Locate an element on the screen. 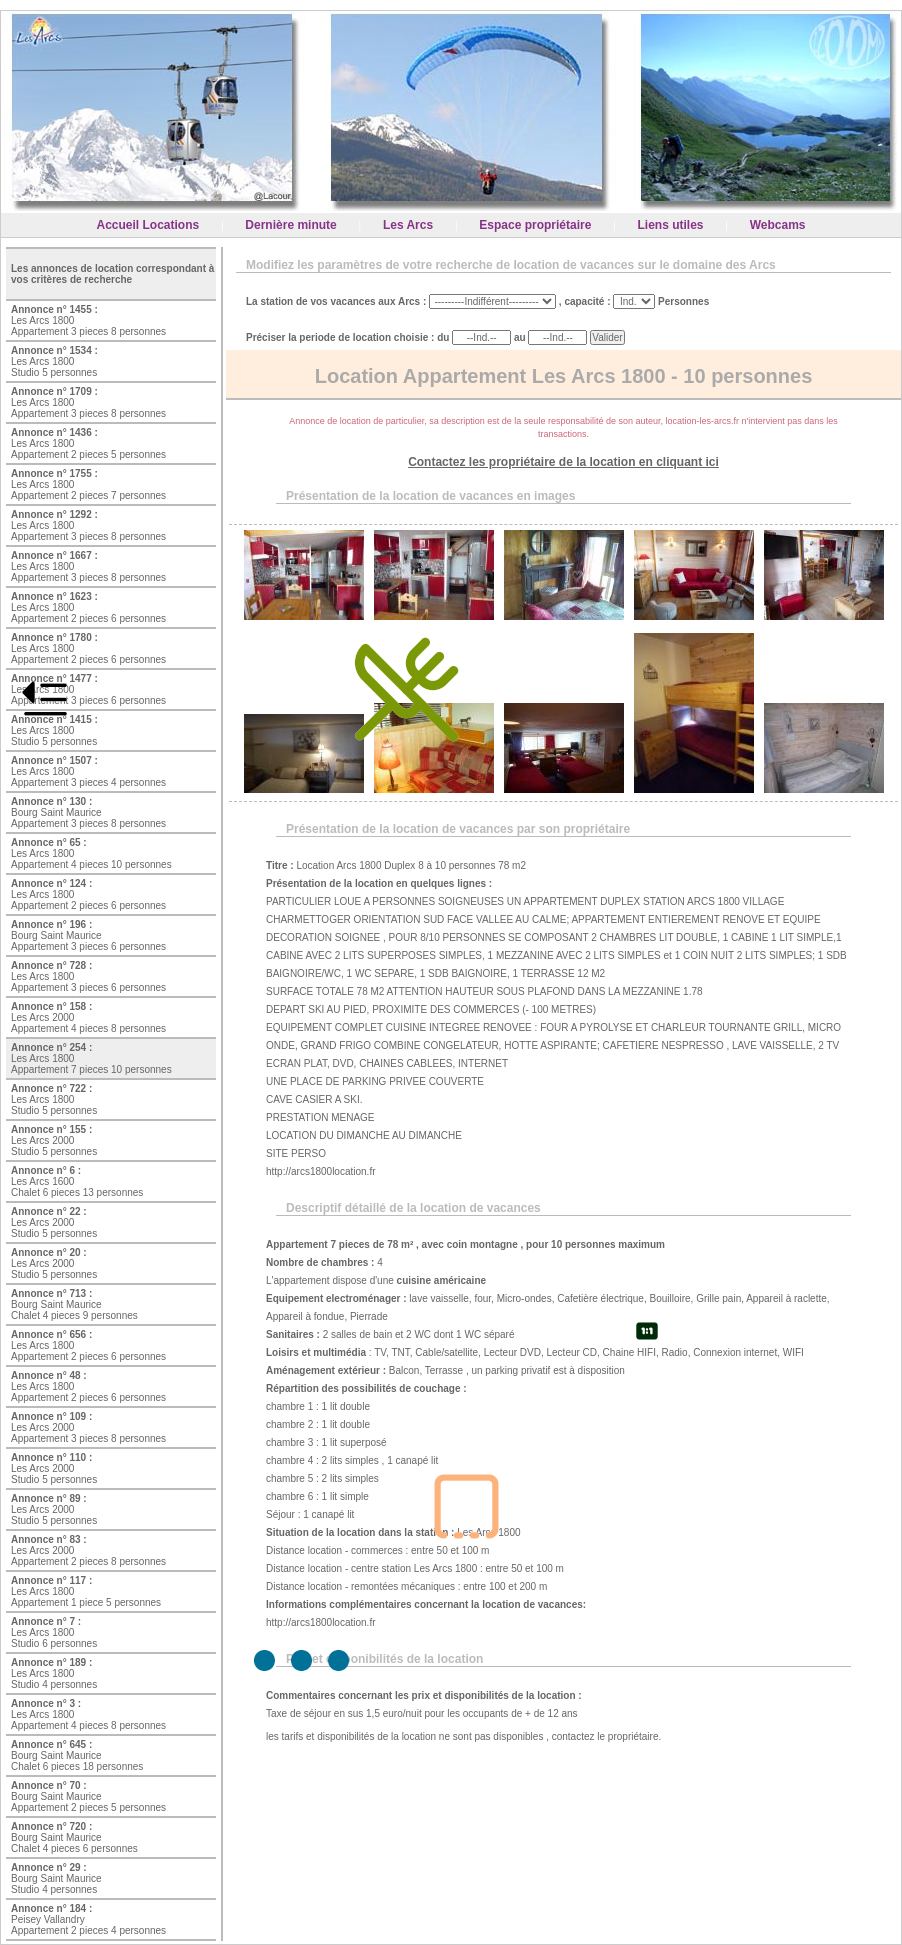  indicates a one-to-one relationship in a database or data model is located at coordinates (647, 1331).